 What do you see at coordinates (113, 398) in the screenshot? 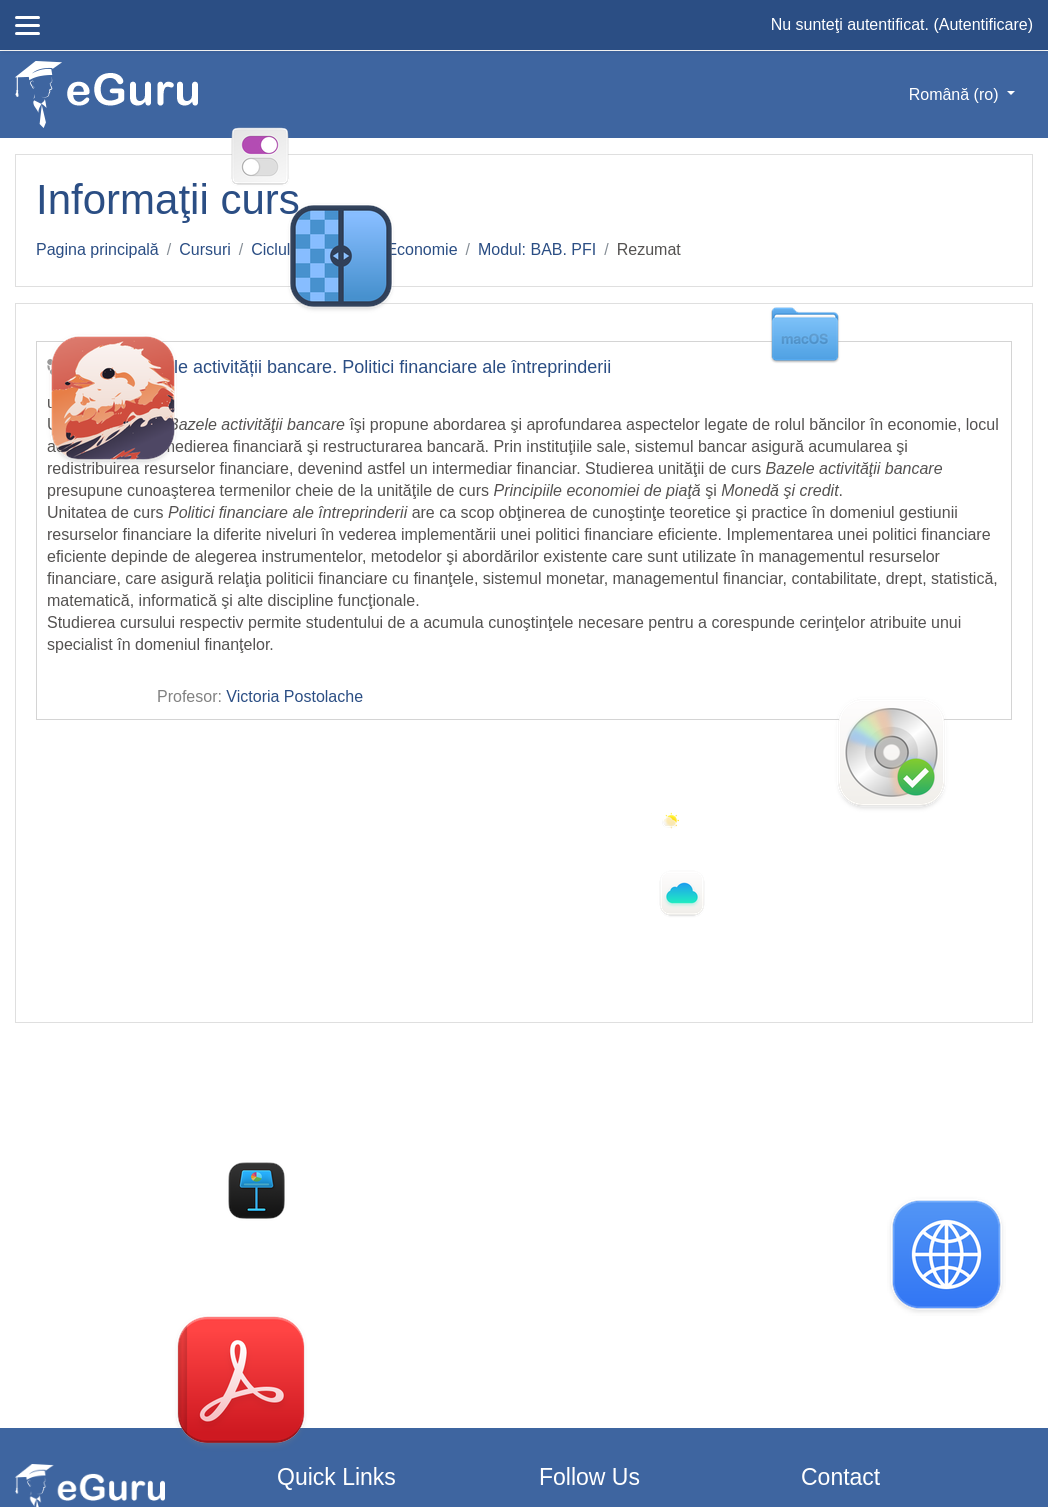
I see `open halloy IRC client` at bounding box center [113, 398].